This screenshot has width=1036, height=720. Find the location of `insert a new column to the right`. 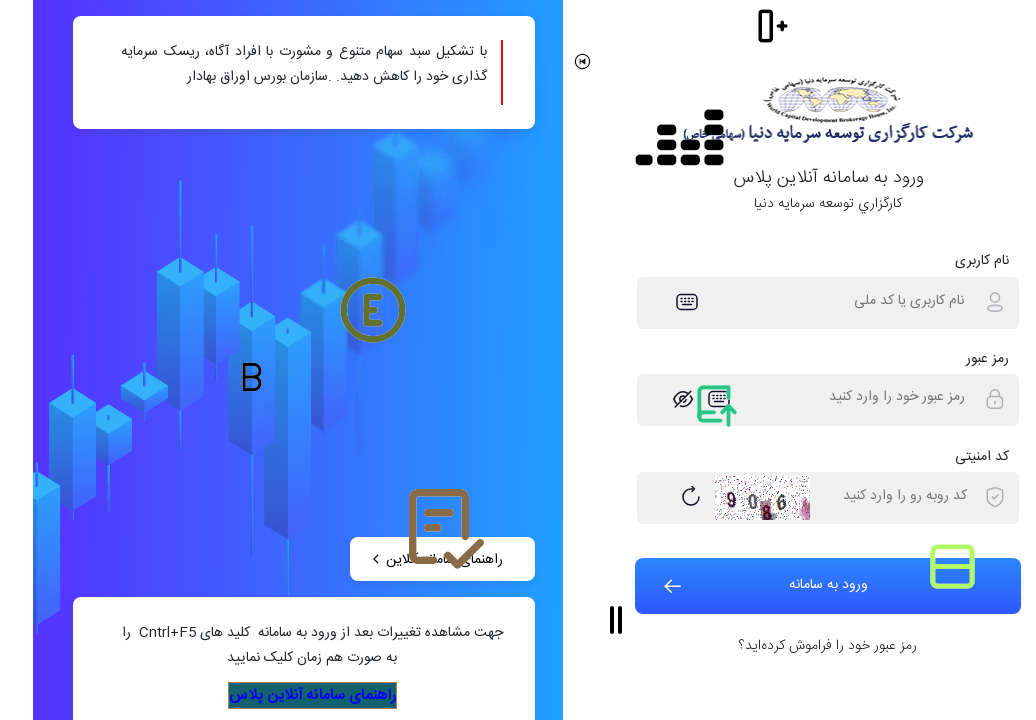

insert a new column to the right is located at coordinates (773, 26).